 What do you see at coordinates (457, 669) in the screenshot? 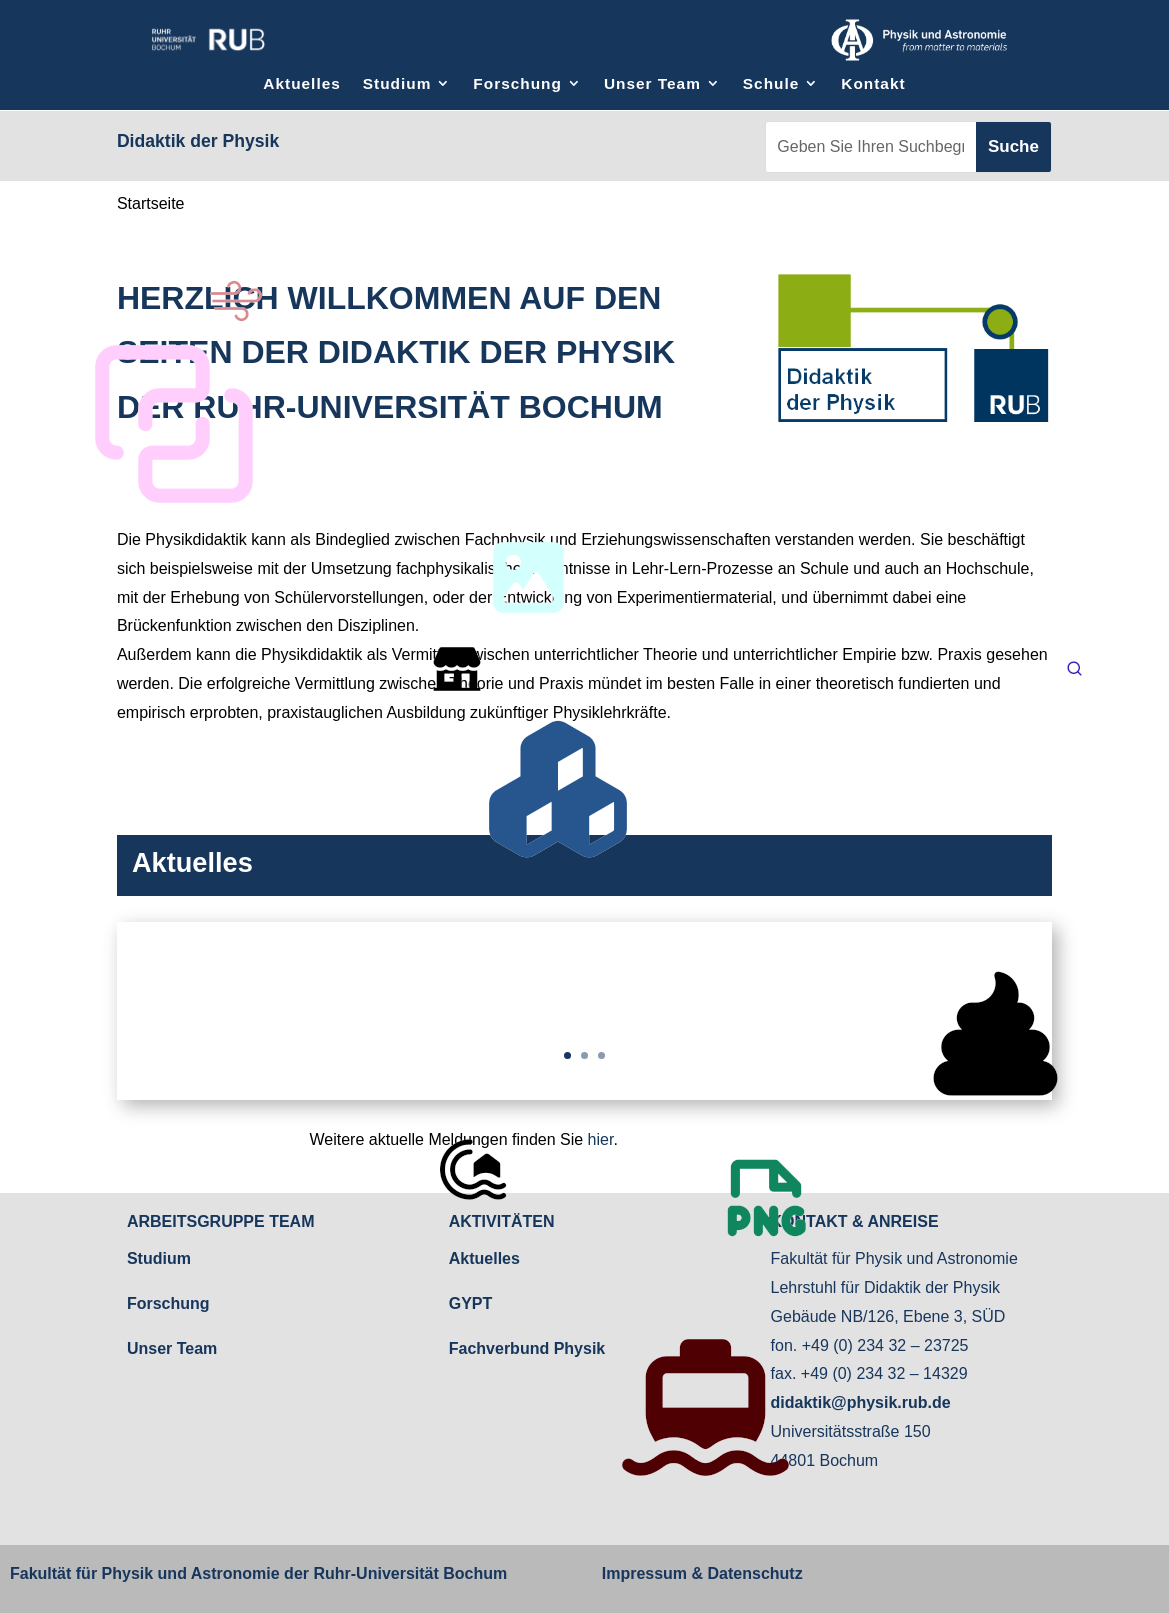
I see `browse or access the marketplace` at bounding box center [457, 669].